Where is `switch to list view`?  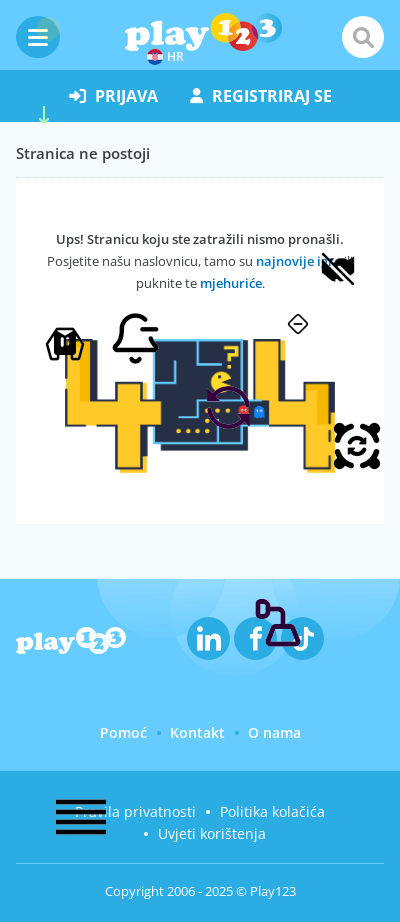 switch to list view is located at coordinates (81, 817).